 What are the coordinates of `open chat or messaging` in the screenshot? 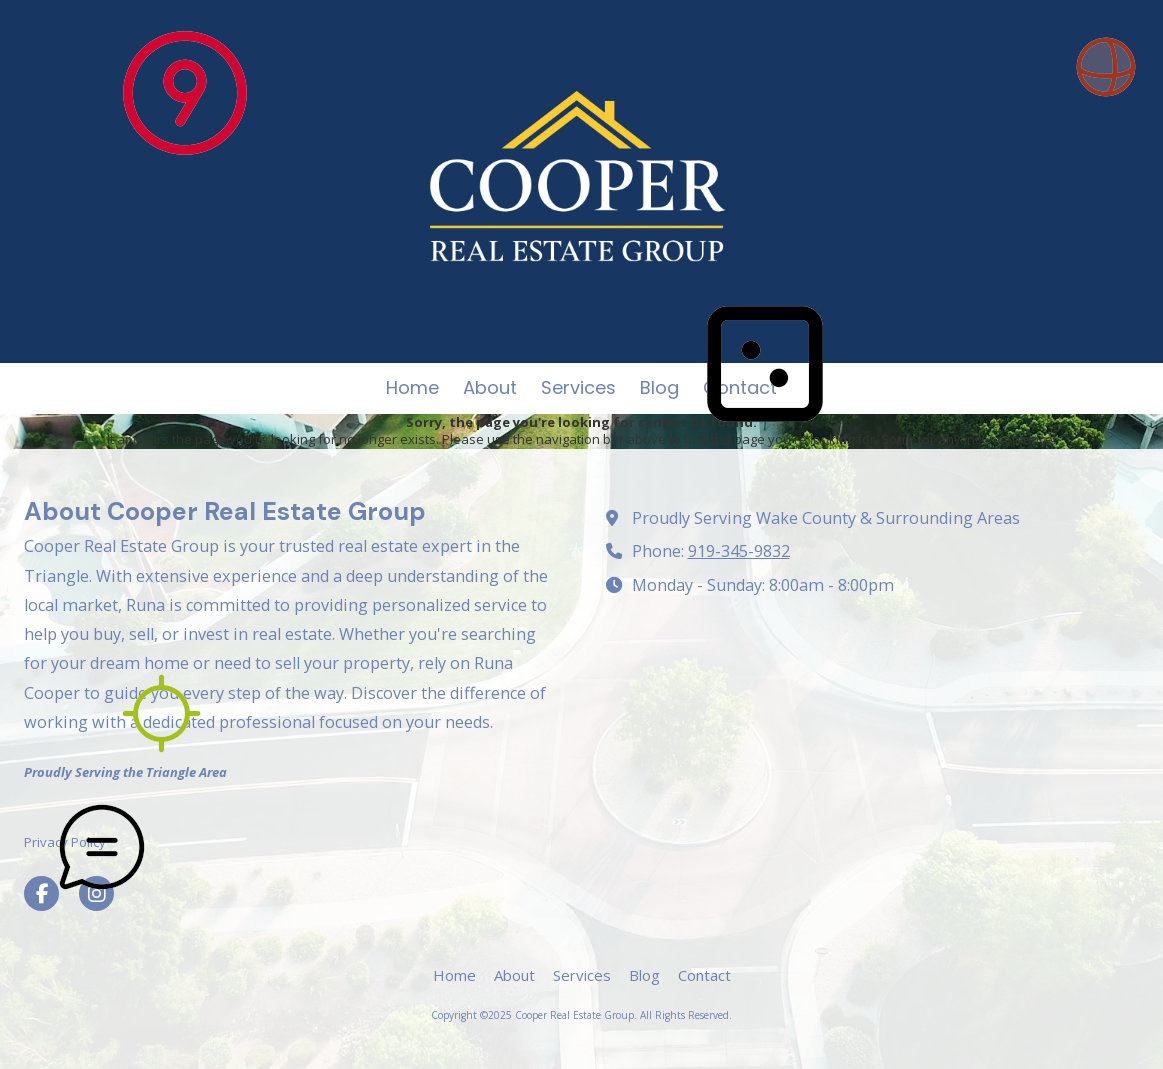 It's located at (102, 847).